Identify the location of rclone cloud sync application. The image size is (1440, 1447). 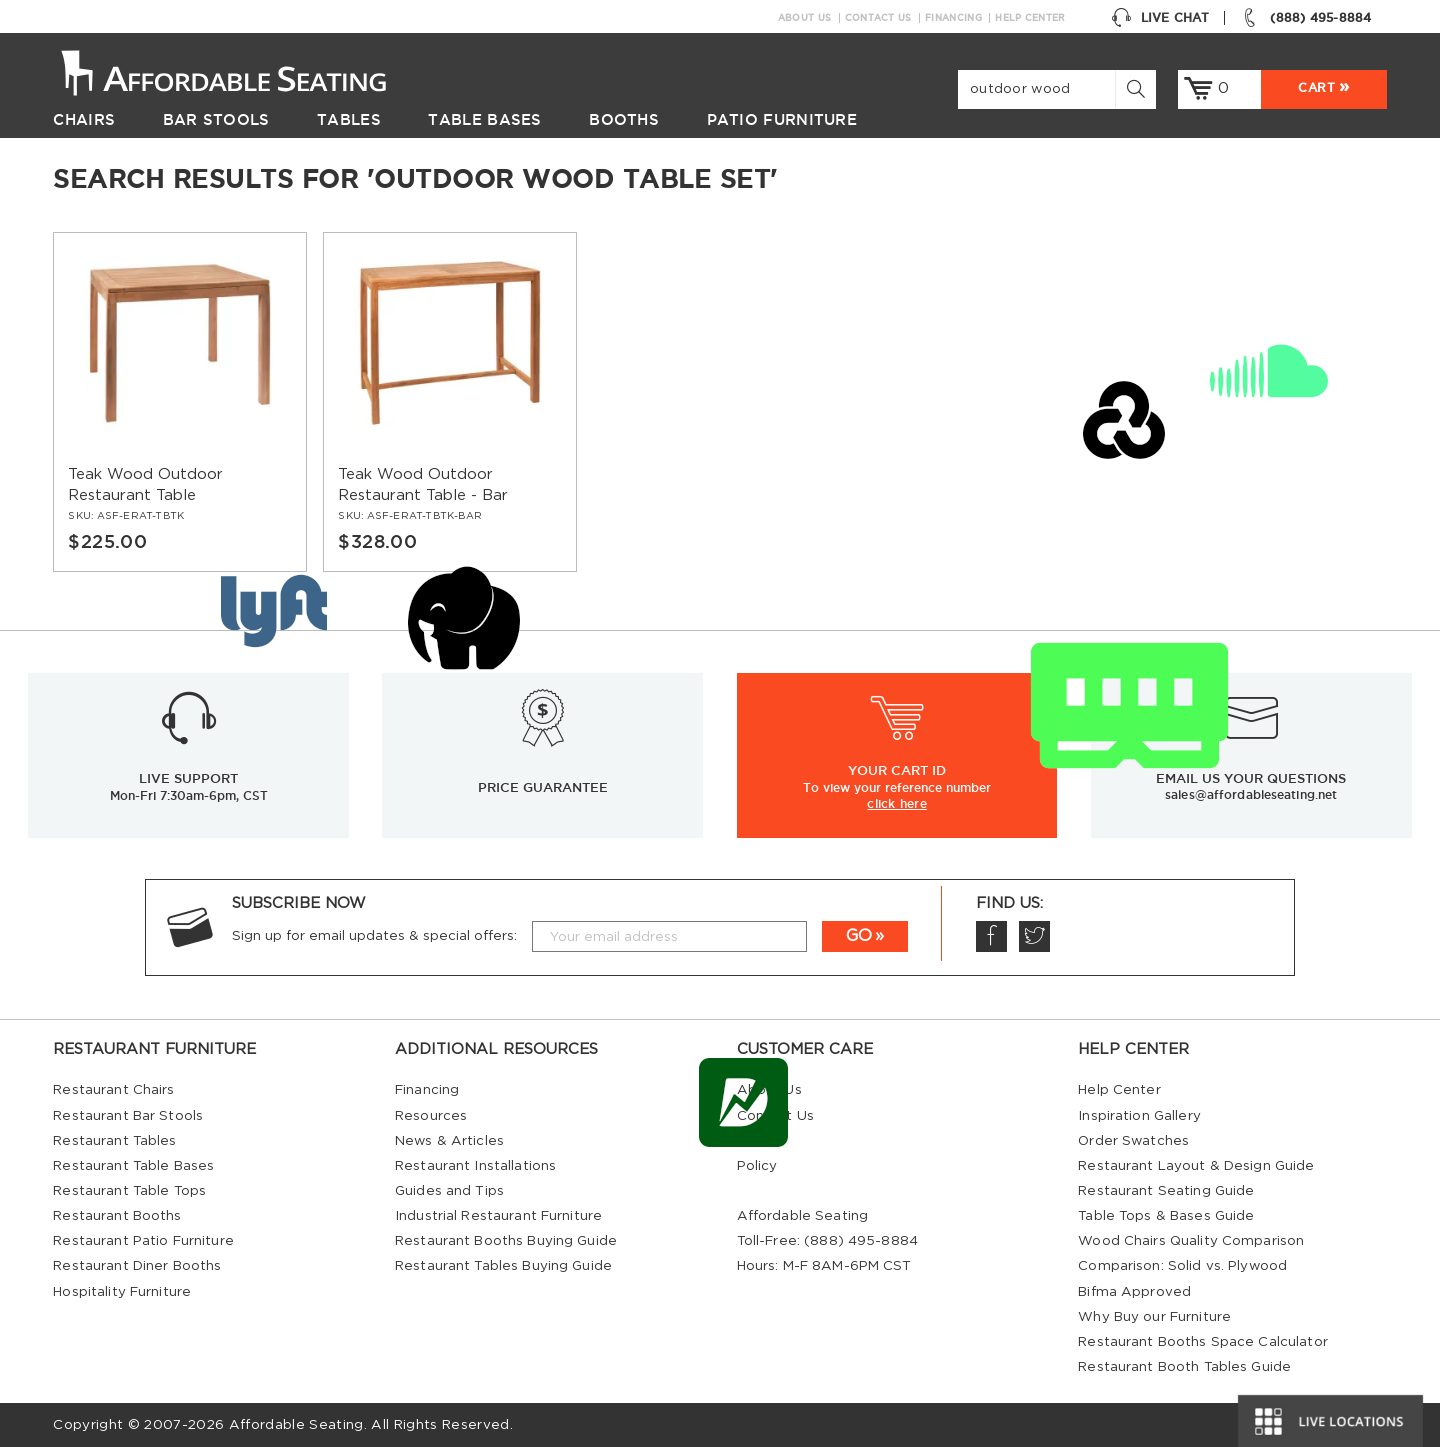
(1124, 420).